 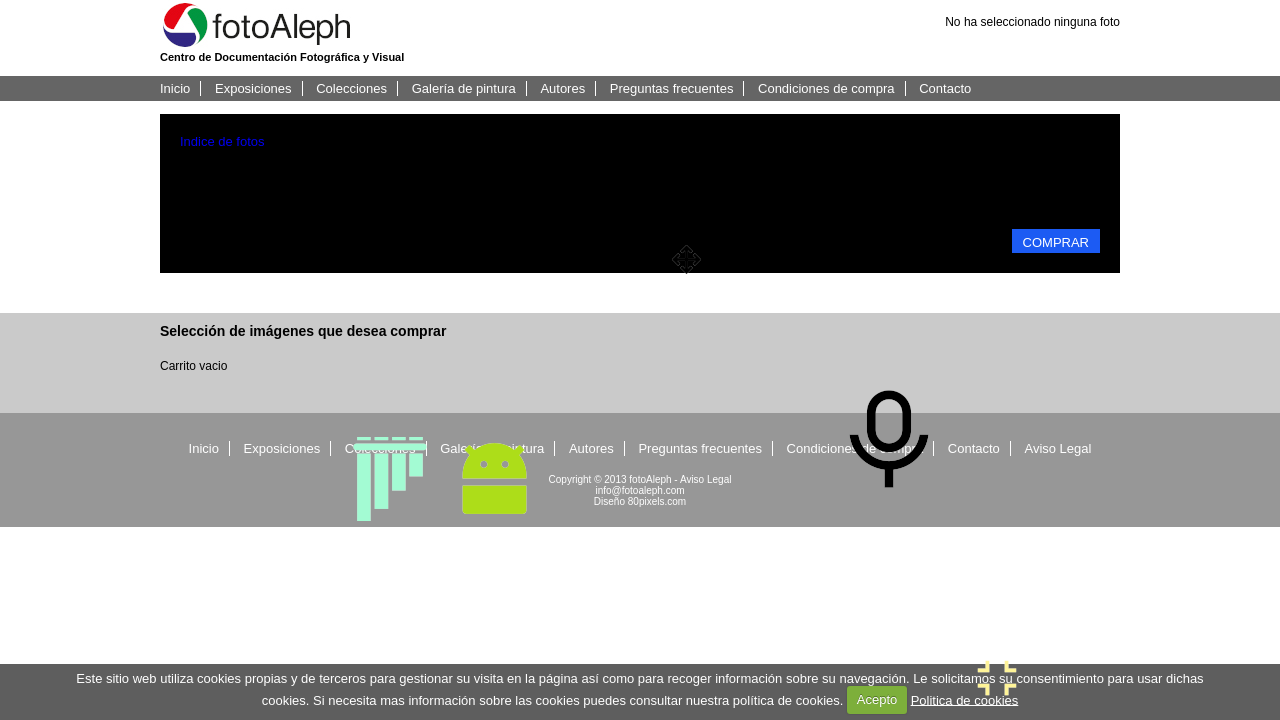 I want to click on drag to reposition element, so click(x=686, y=259).